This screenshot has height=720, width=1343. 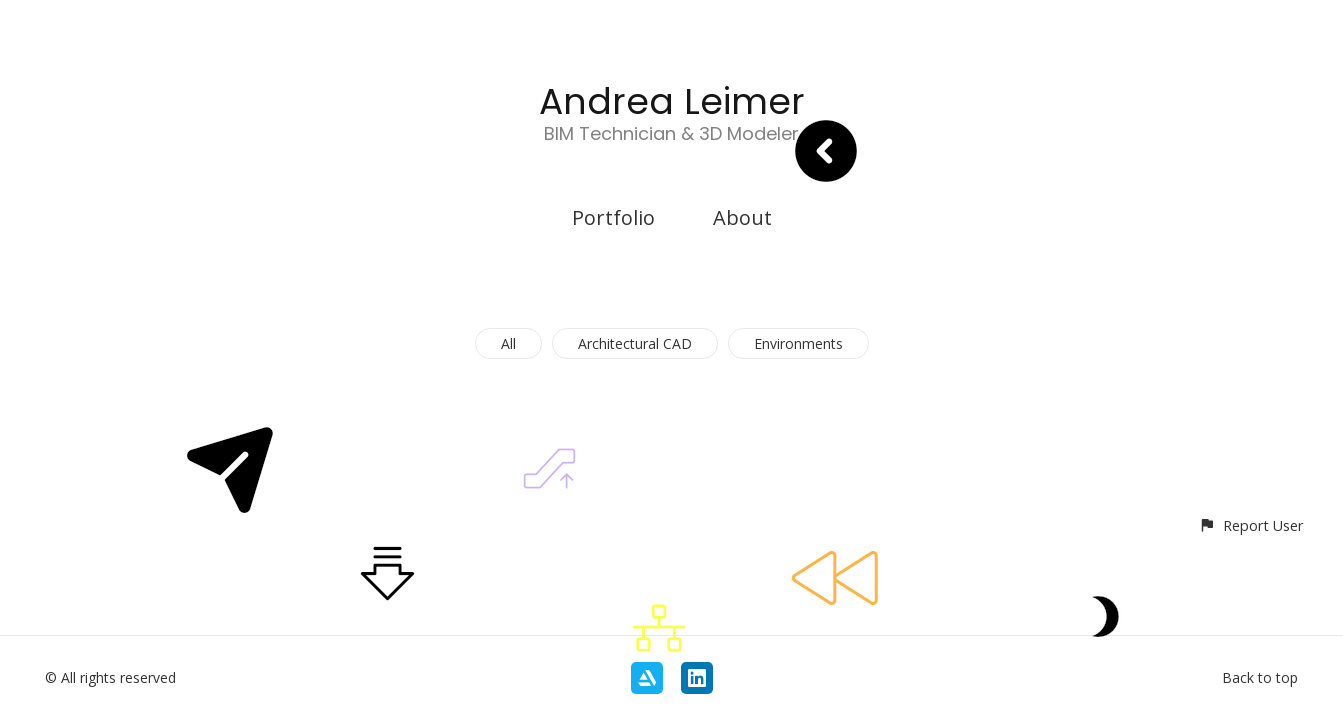 I want to click on rewind or skip backward in media playback, so click(x=838, y=578).